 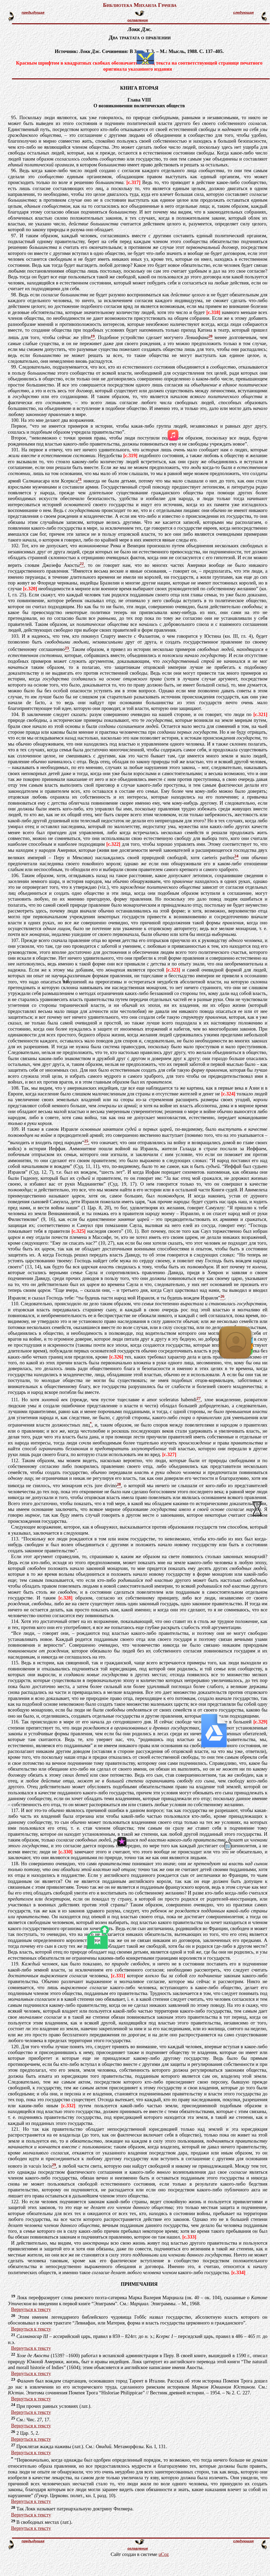 What do you see at coordinates (258, 1509) in the screenshot?
I see `access screen time settings` at bounding box center [258, 1509].